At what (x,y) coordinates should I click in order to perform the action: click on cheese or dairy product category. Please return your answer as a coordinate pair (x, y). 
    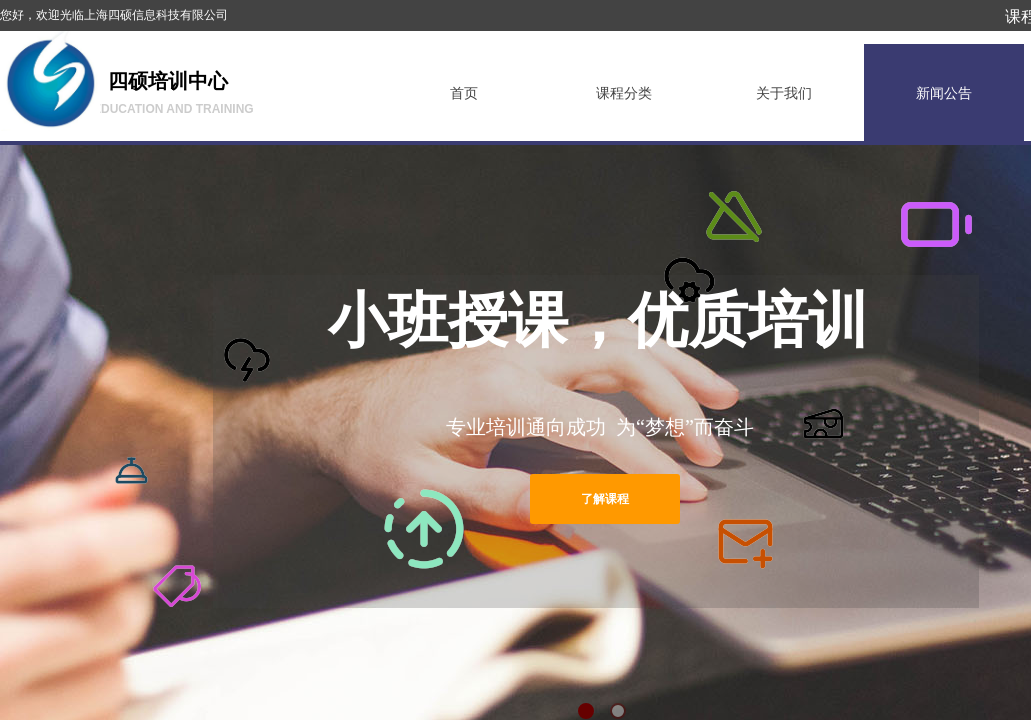
    Looking at the image, I should click on (823, 425).